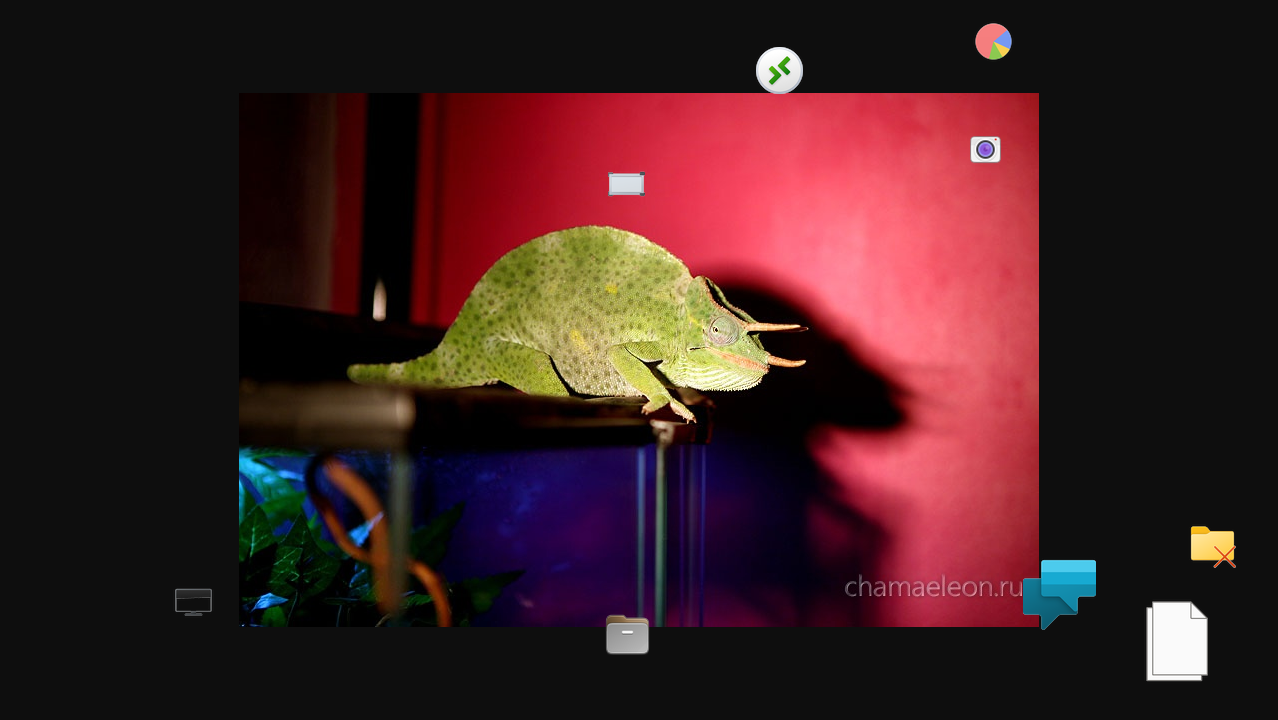 The height and width of the screenshot is (720, 1278). What do you see at coordinates (627, 634) in the screenshot?
I see `open file manager application` at bounding box center [627, 634].